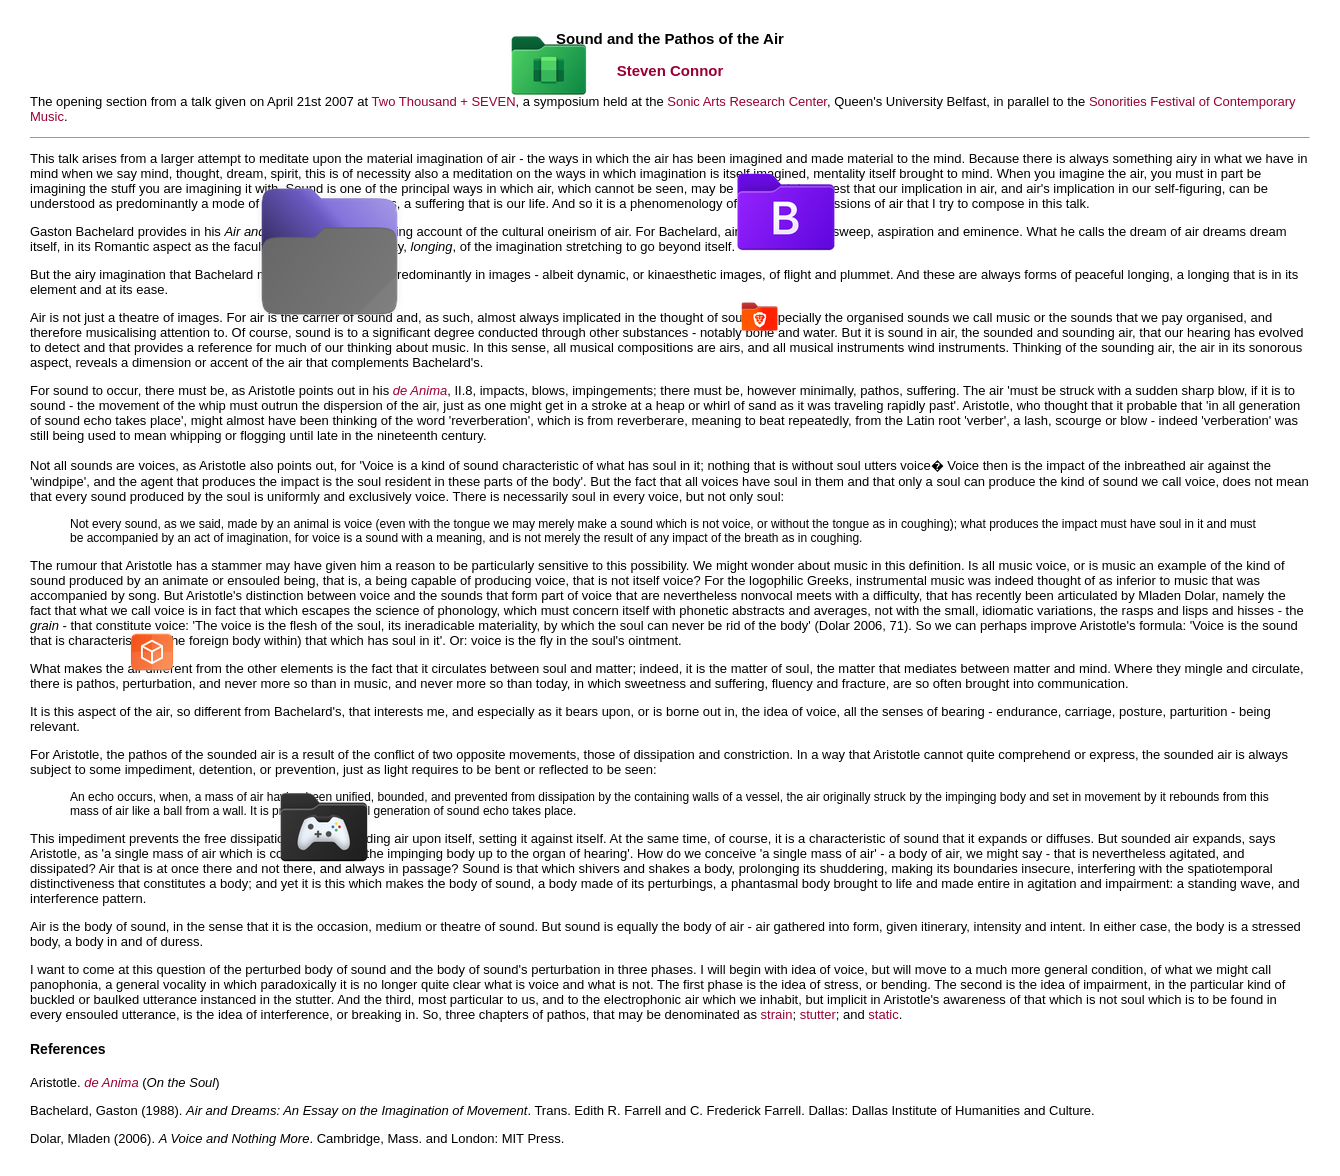 Image resolution: width=1340 pixels, height=1176 pixels. Describe the element at coordinates (759, 317) in the screenshot. I see `open Brave browser downloads folder` at that location.